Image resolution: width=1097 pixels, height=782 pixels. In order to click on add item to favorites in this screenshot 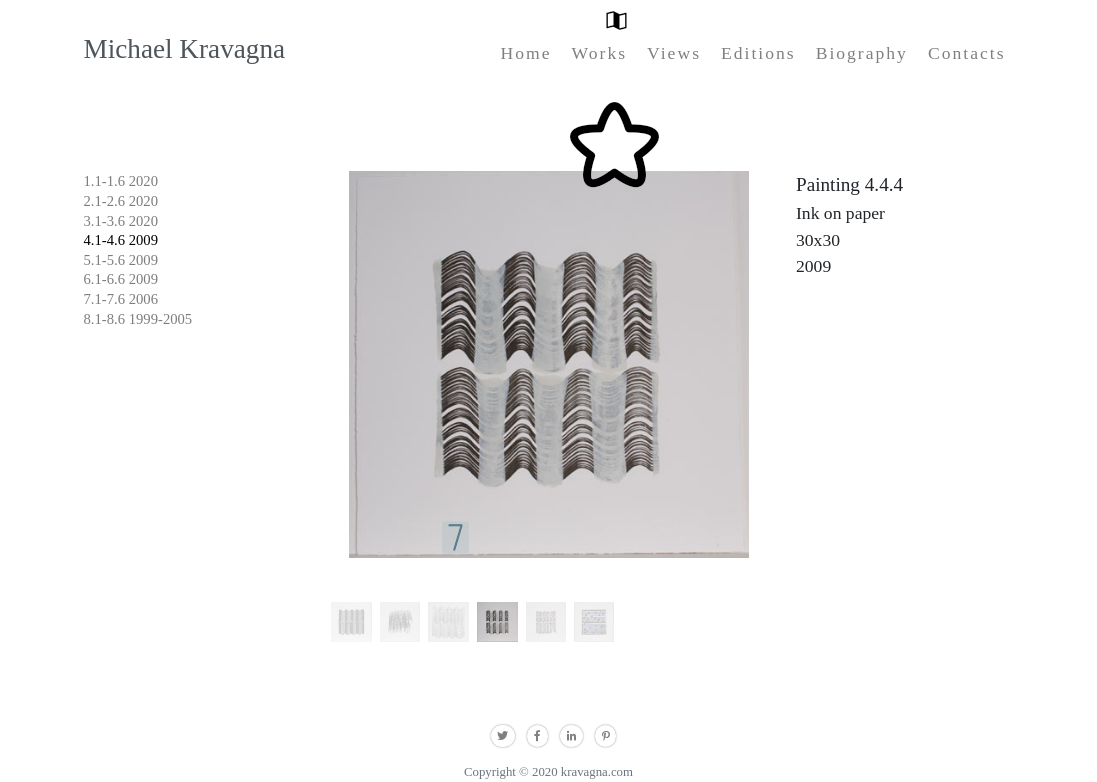, I will do `click(614, 146)`.